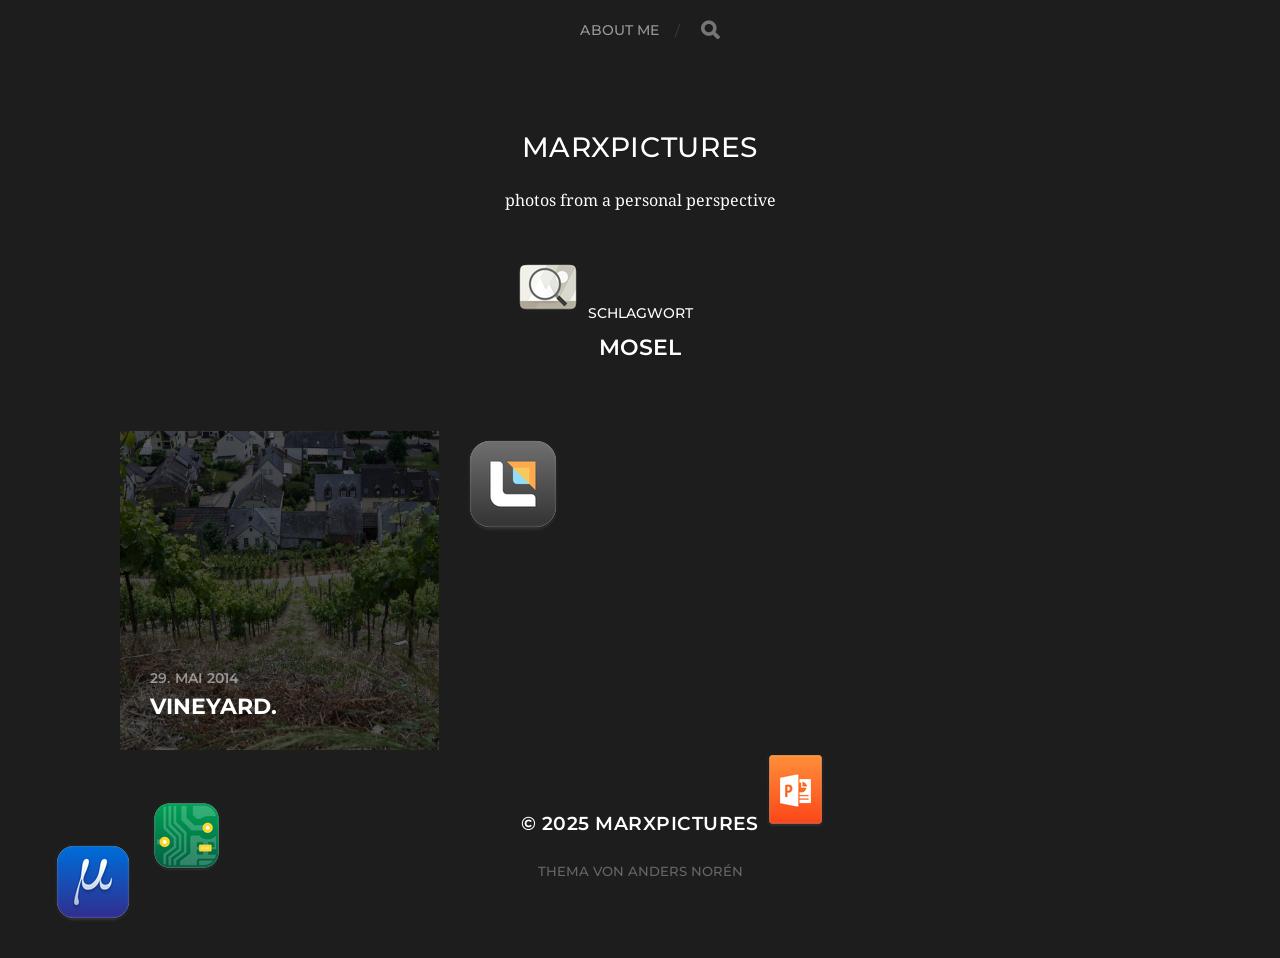  What do you see at coordinates (795, 790) in the screenshot?
I see `presentation template file type indicator` at bounding box center [795, 790].